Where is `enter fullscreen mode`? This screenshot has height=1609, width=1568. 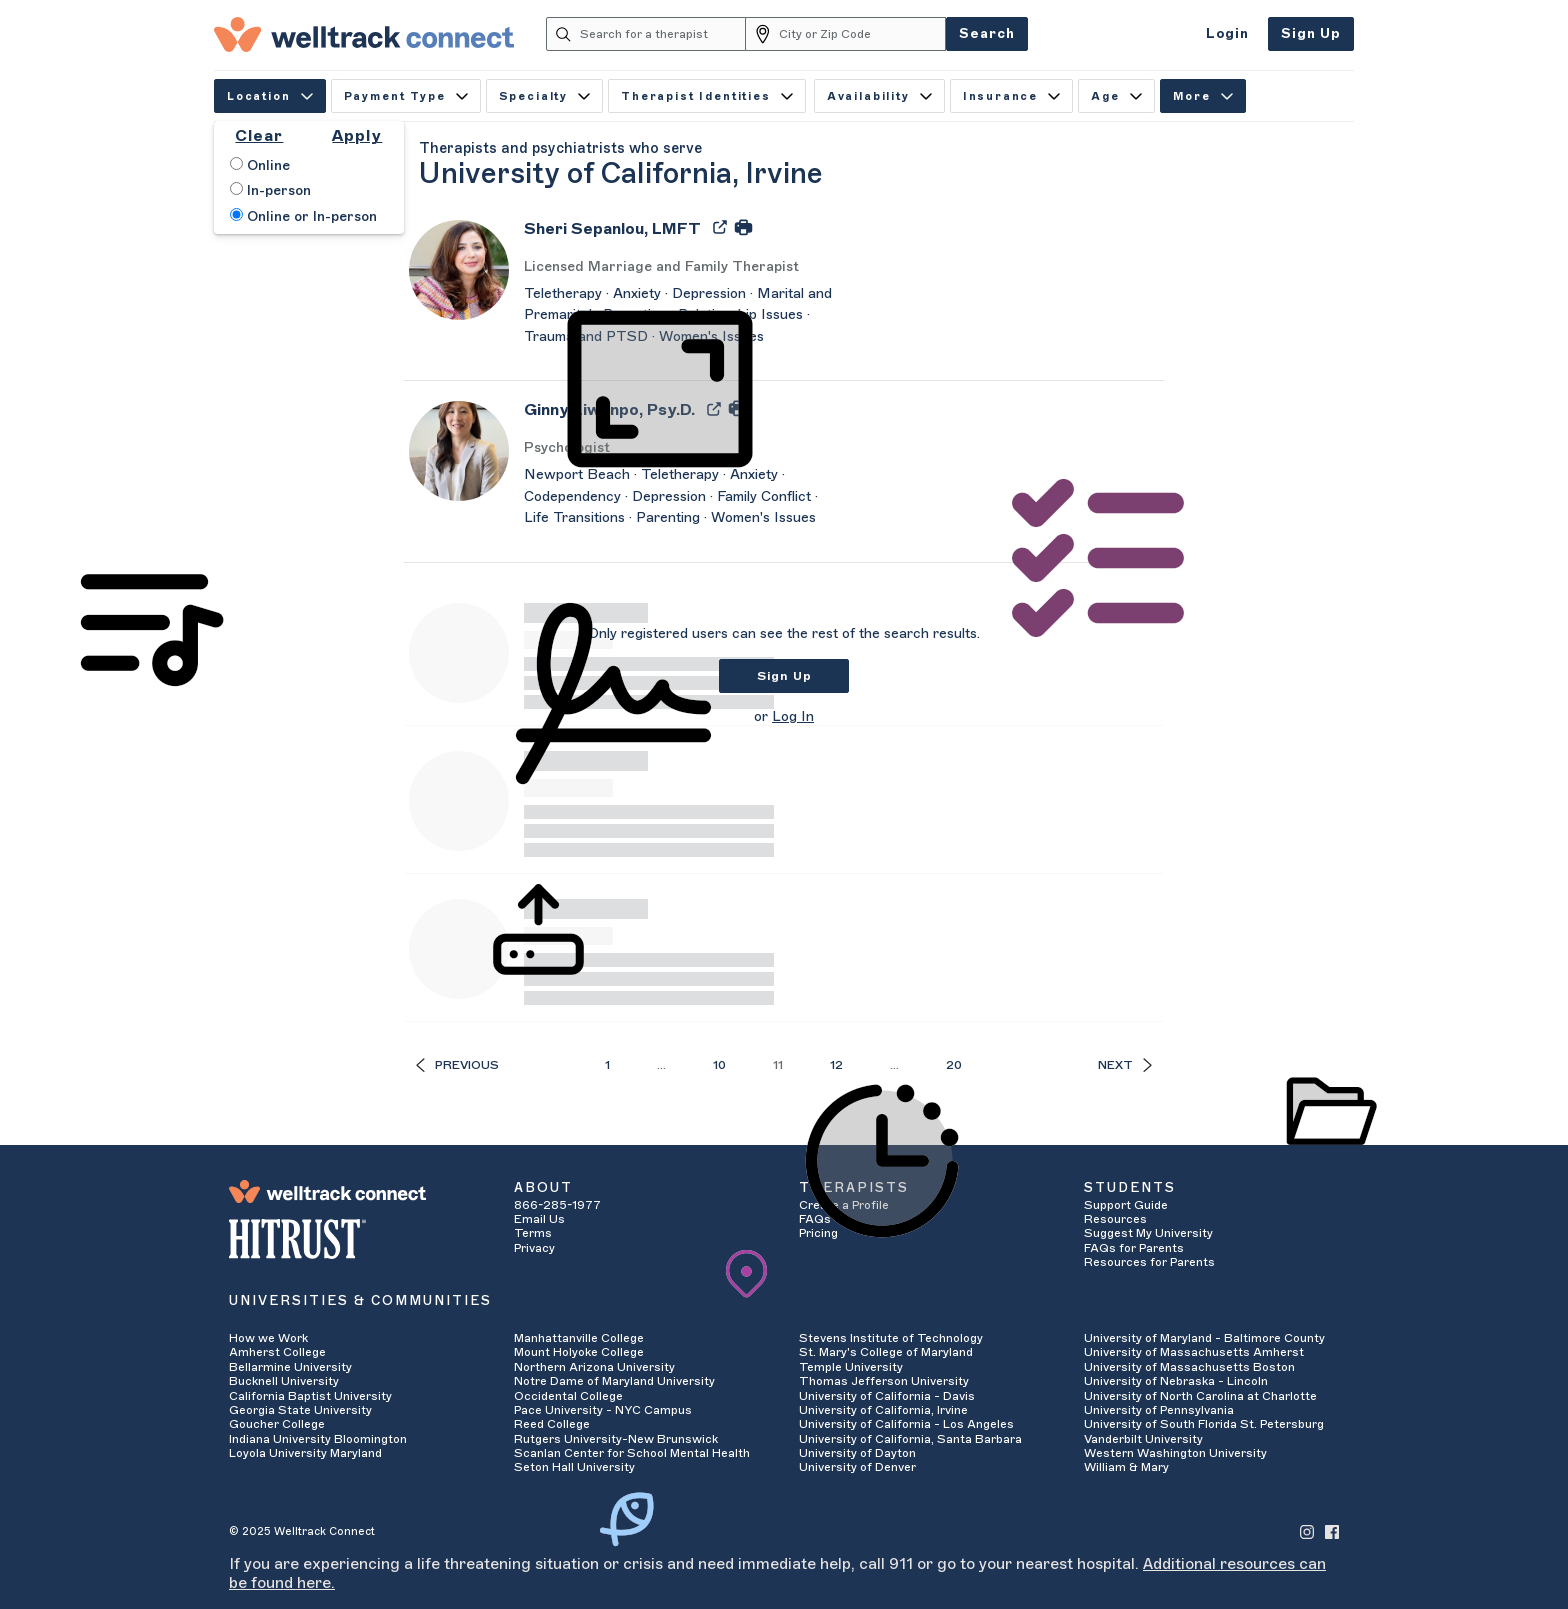 enter fullscreen mode is located at coordinates (660, 389).